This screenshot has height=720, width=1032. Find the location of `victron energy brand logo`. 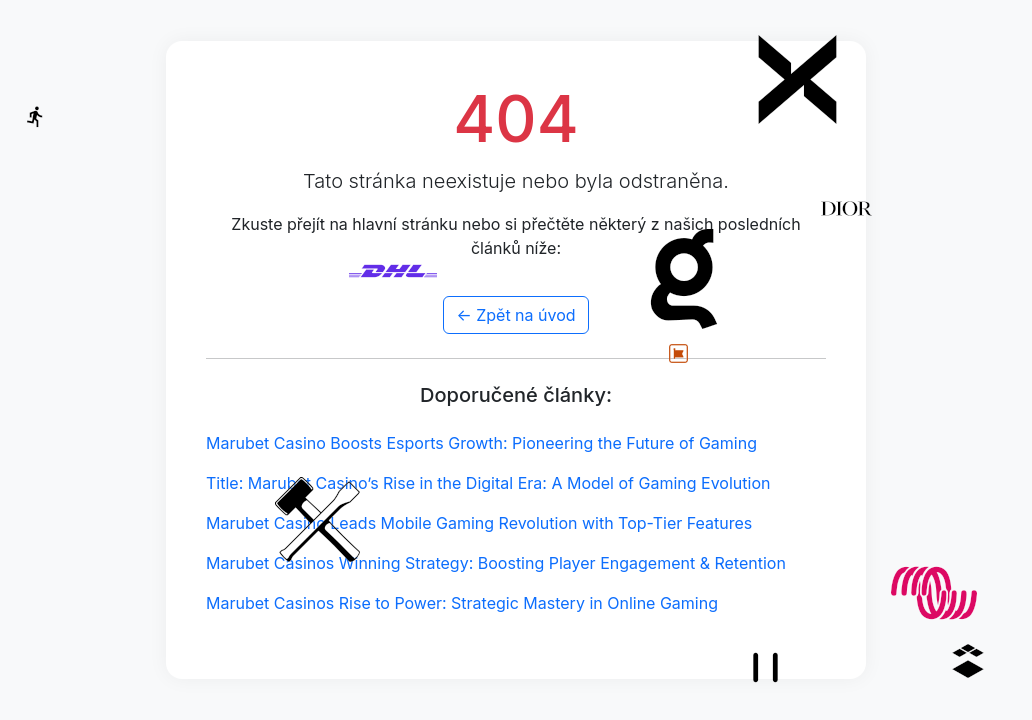

victron energy brand logo is located at coordinates (934, 593).